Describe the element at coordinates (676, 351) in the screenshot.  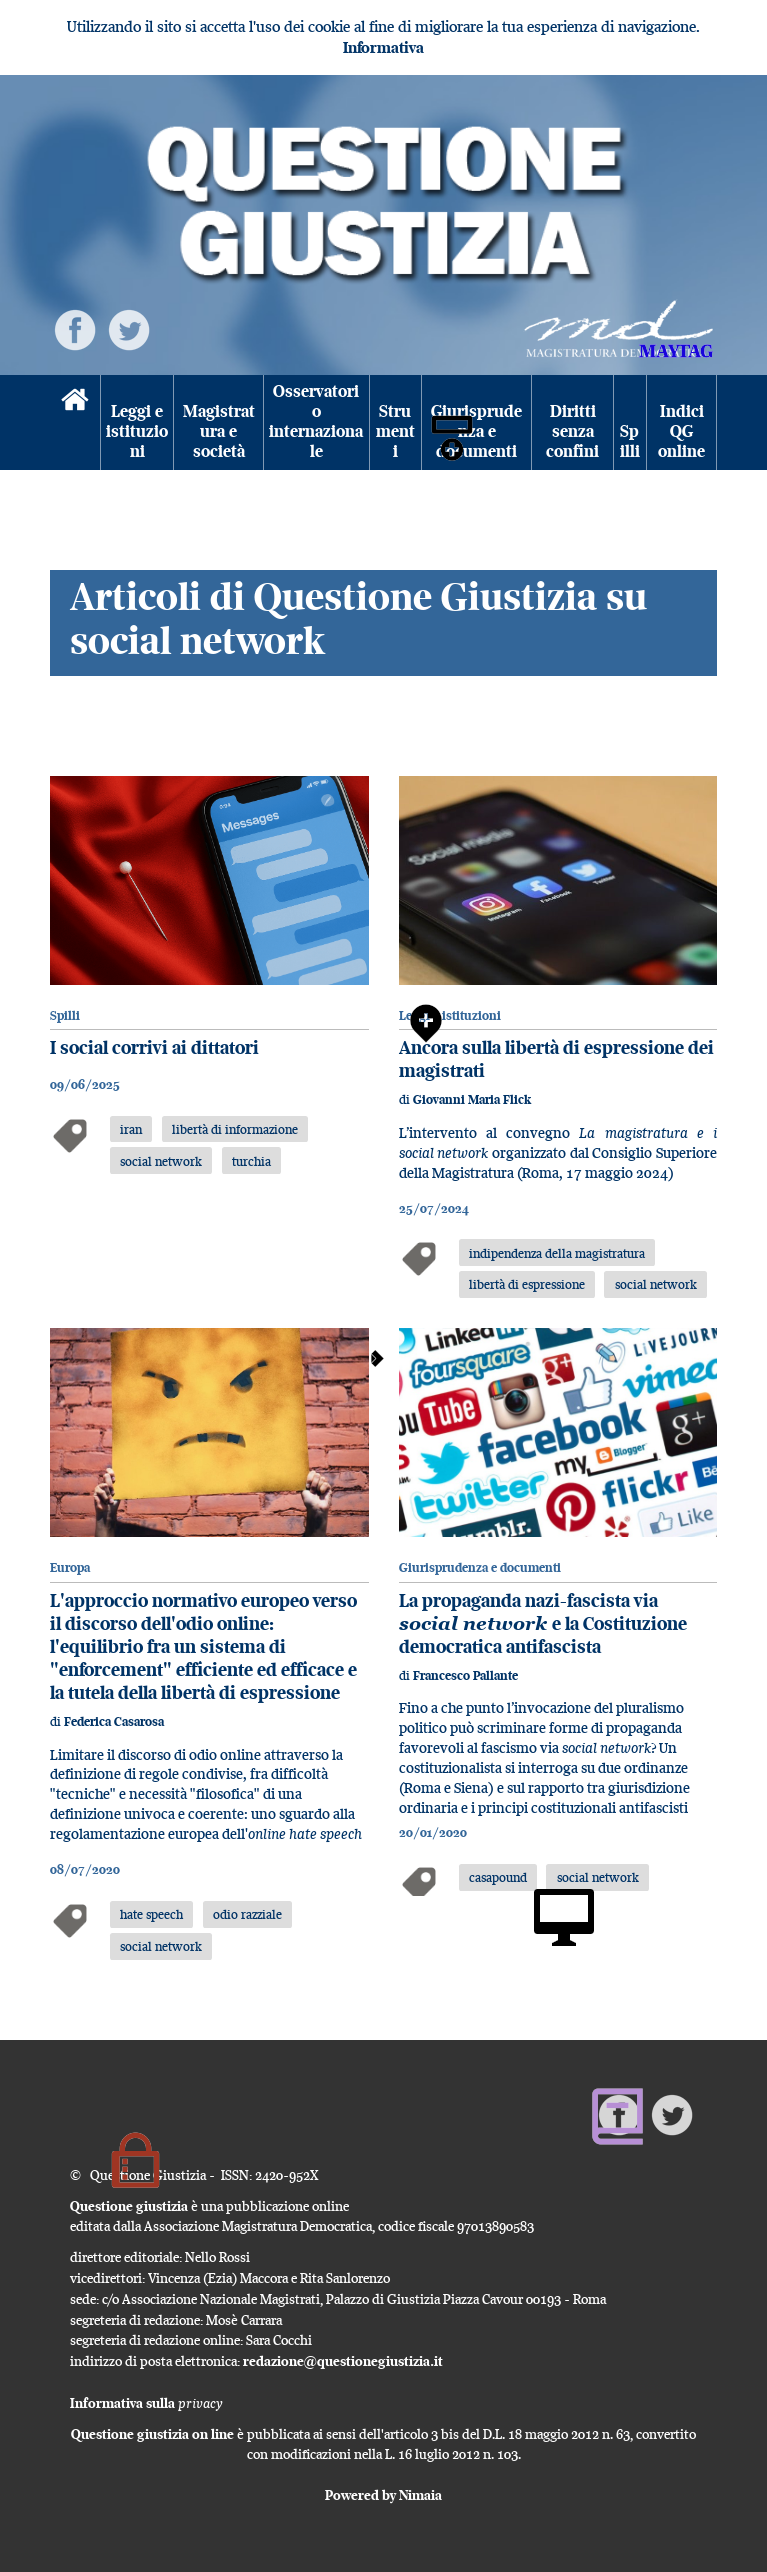
I see `maytag brand logo` at that location.